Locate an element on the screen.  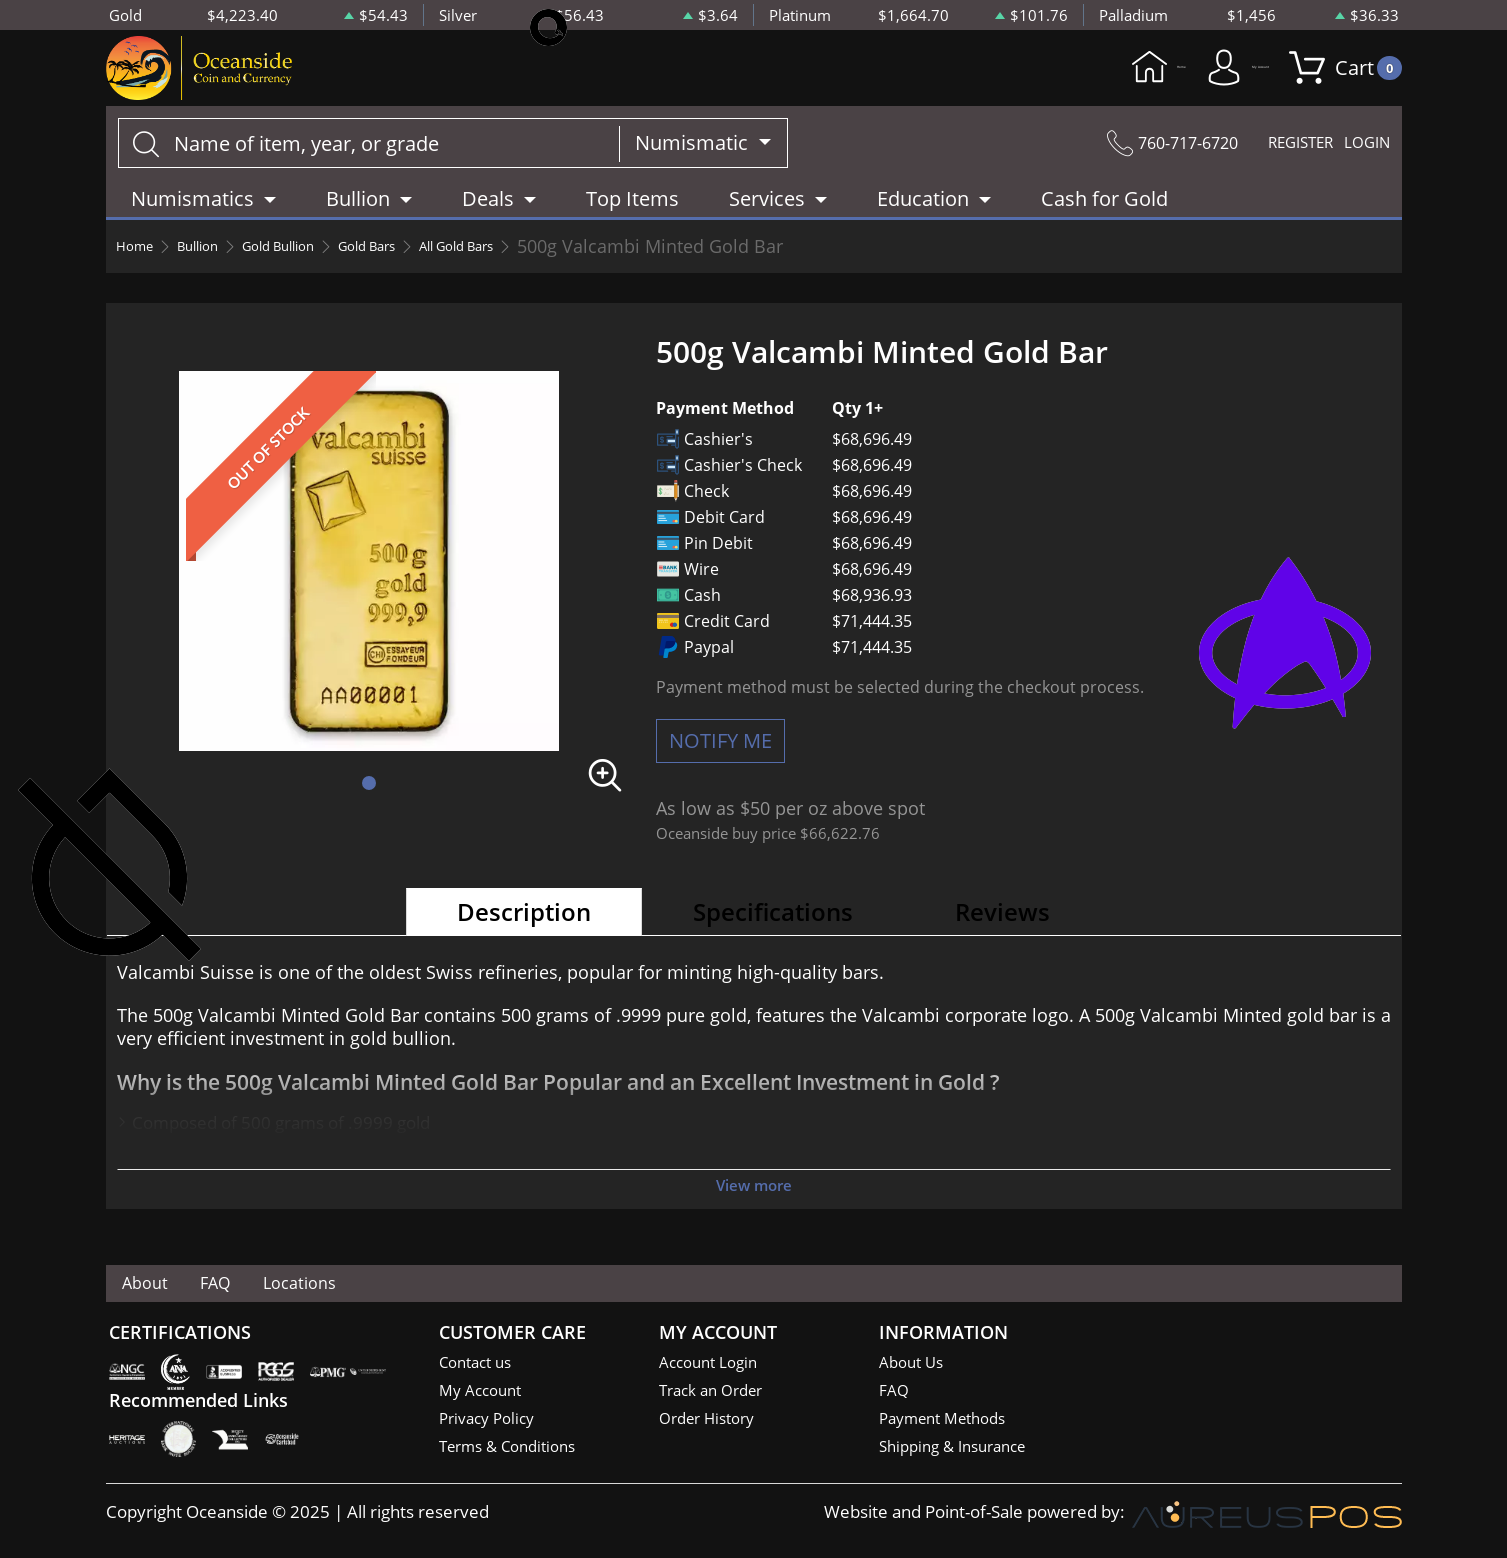
disable blur effect is located at coordinates (109, 869).